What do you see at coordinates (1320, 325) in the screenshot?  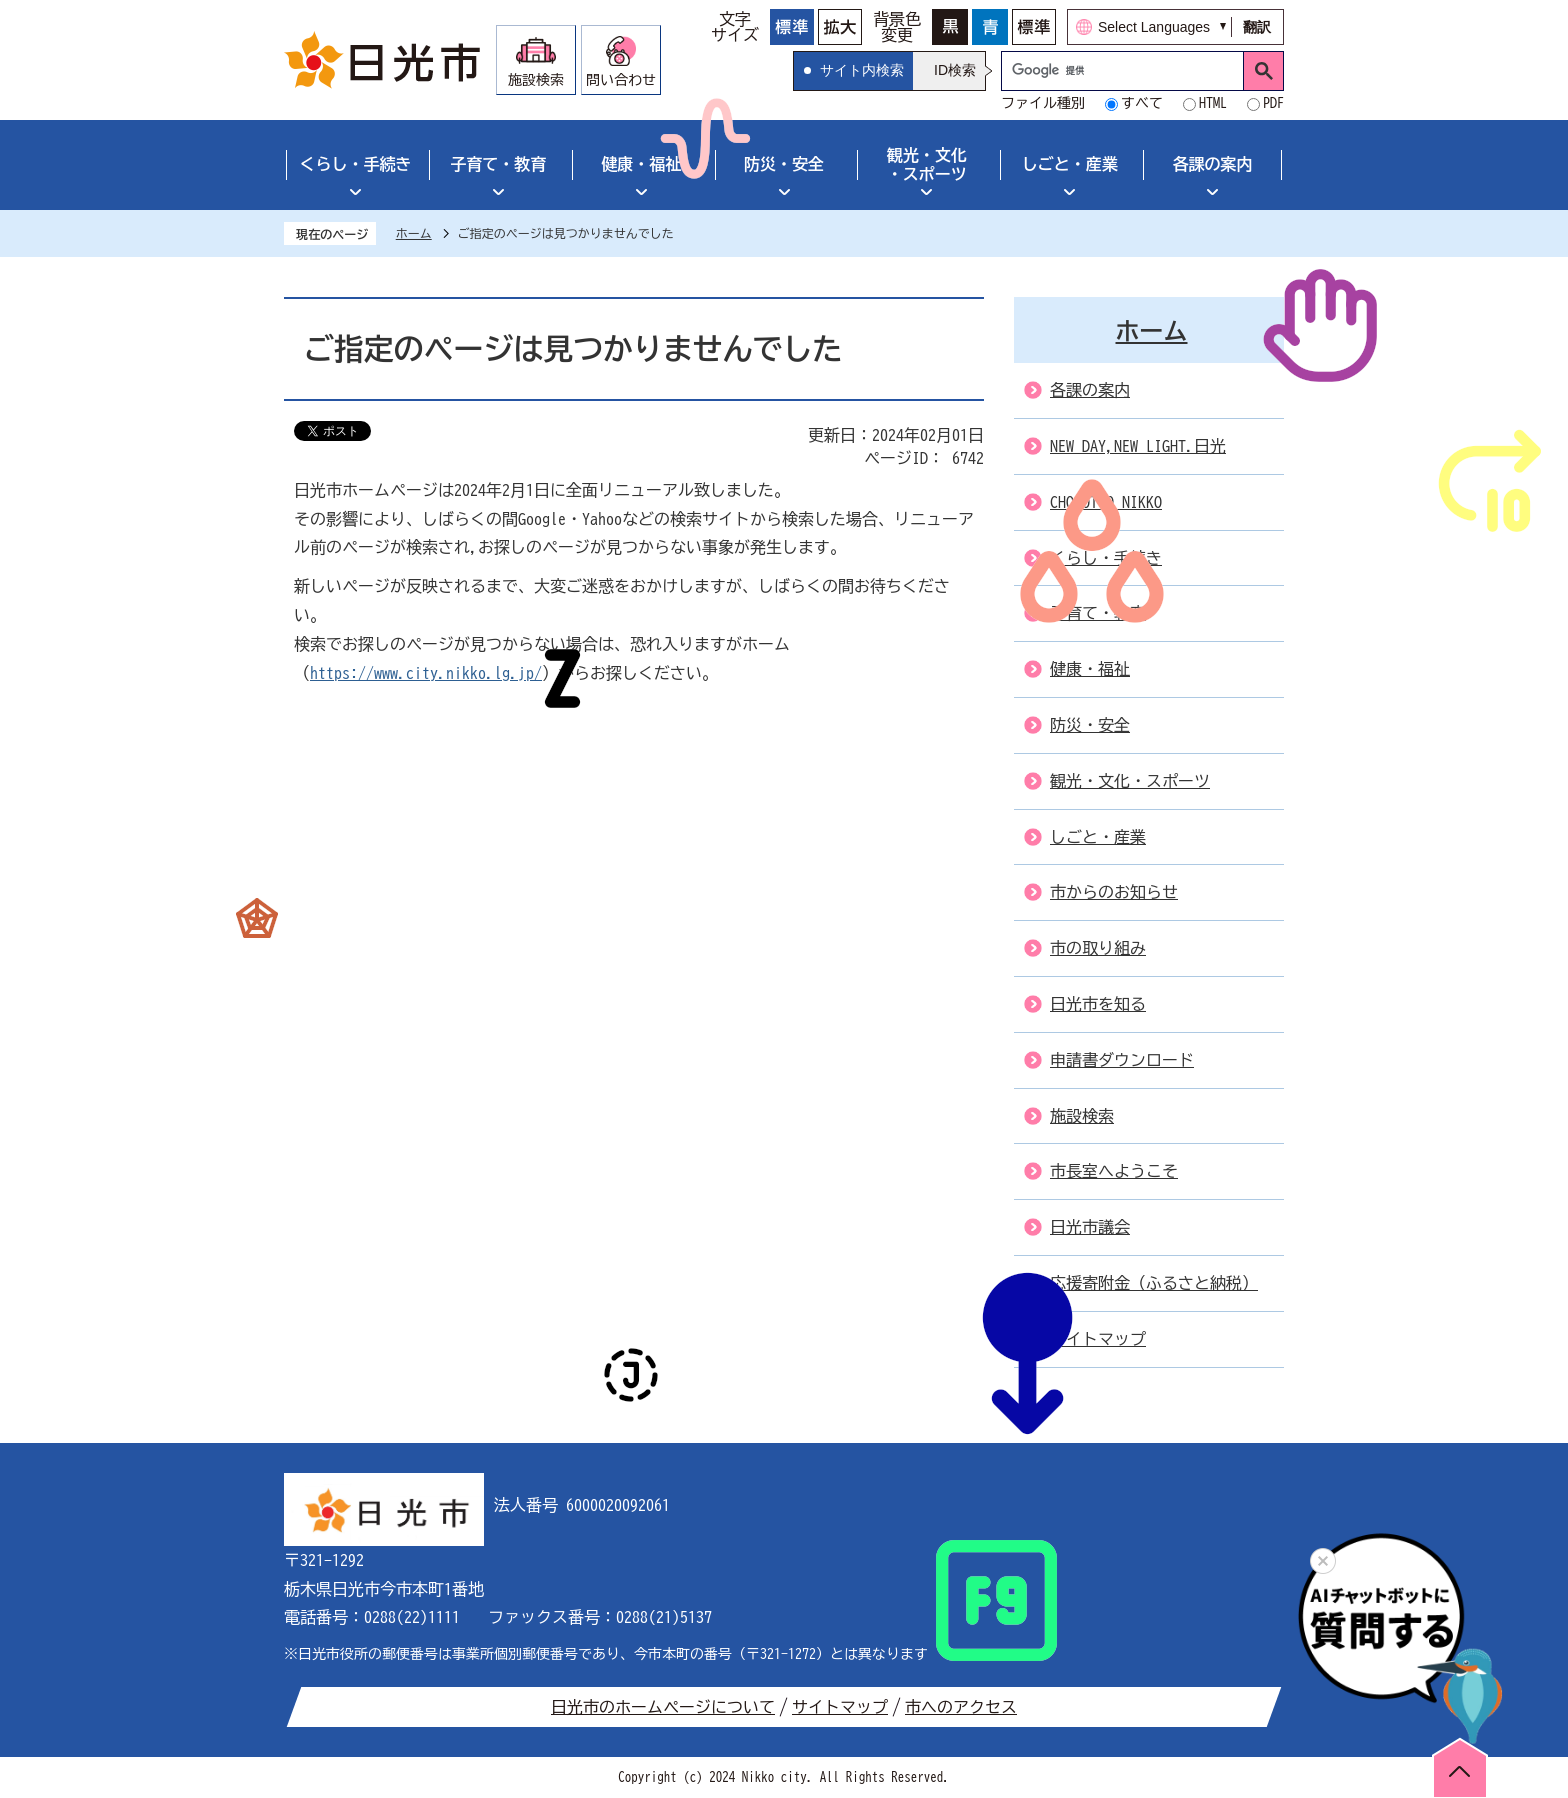 I see `stop or pause an action` at bounding box center [1320, 325].